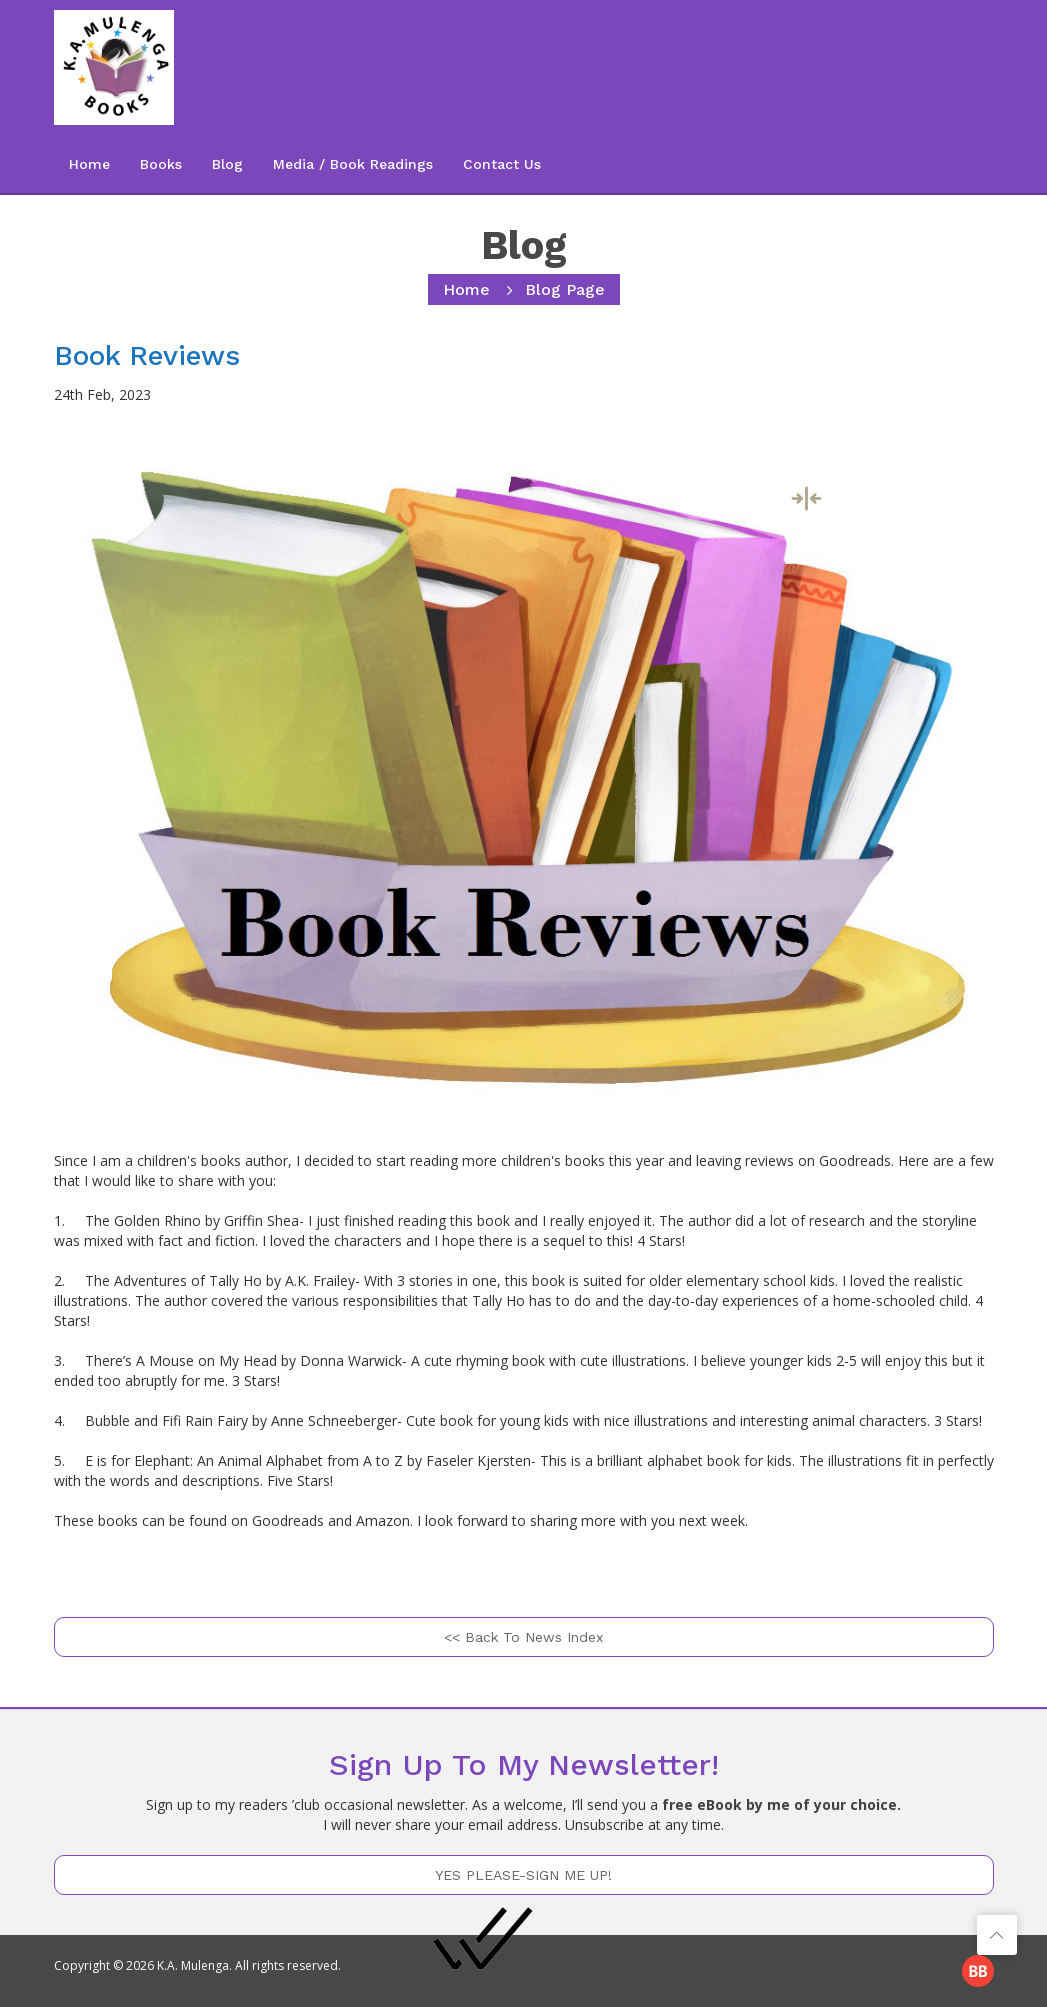  Describe the element at coordinates (484, 1939) in the screenshot. I see `mark all items as complete` at that location.